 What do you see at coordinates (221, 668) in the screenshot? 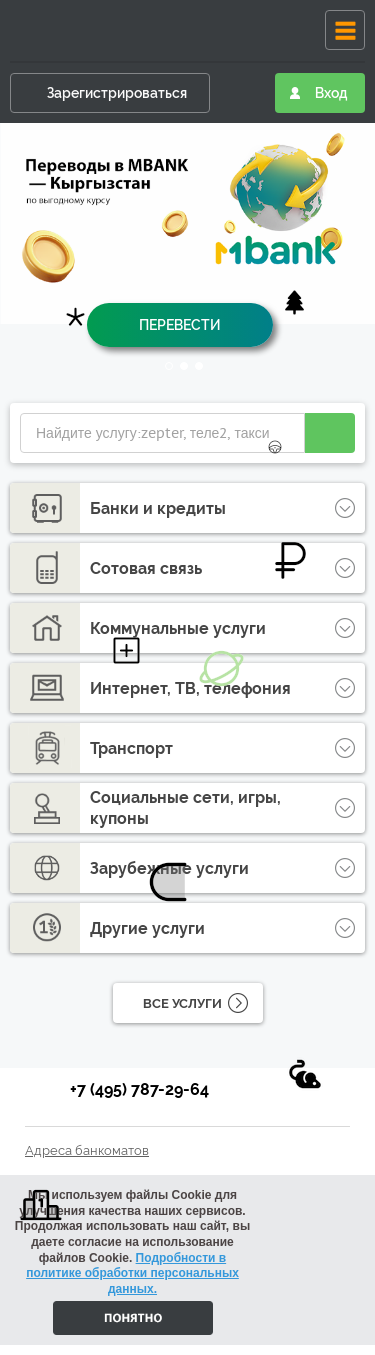
I see `explore global or worldwide content` at bounding box center [221, 668].